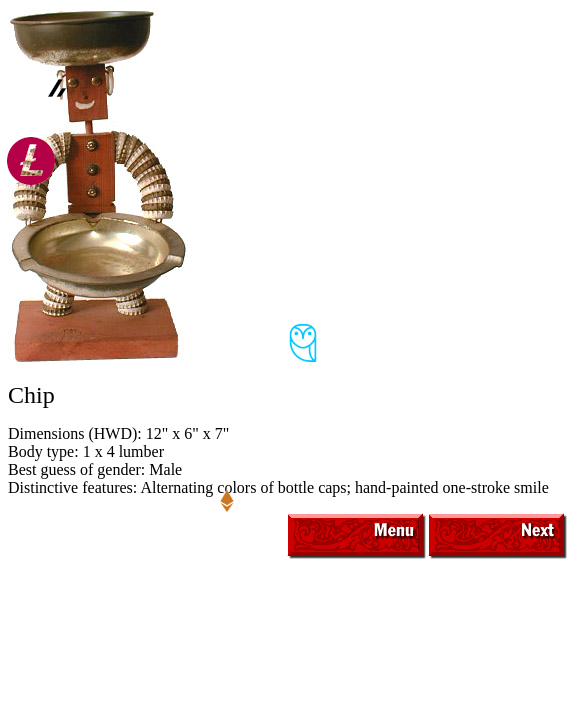 The height and width of the screenshot is (720, 577). I want to click on open zenn platform, so click(57, 88).